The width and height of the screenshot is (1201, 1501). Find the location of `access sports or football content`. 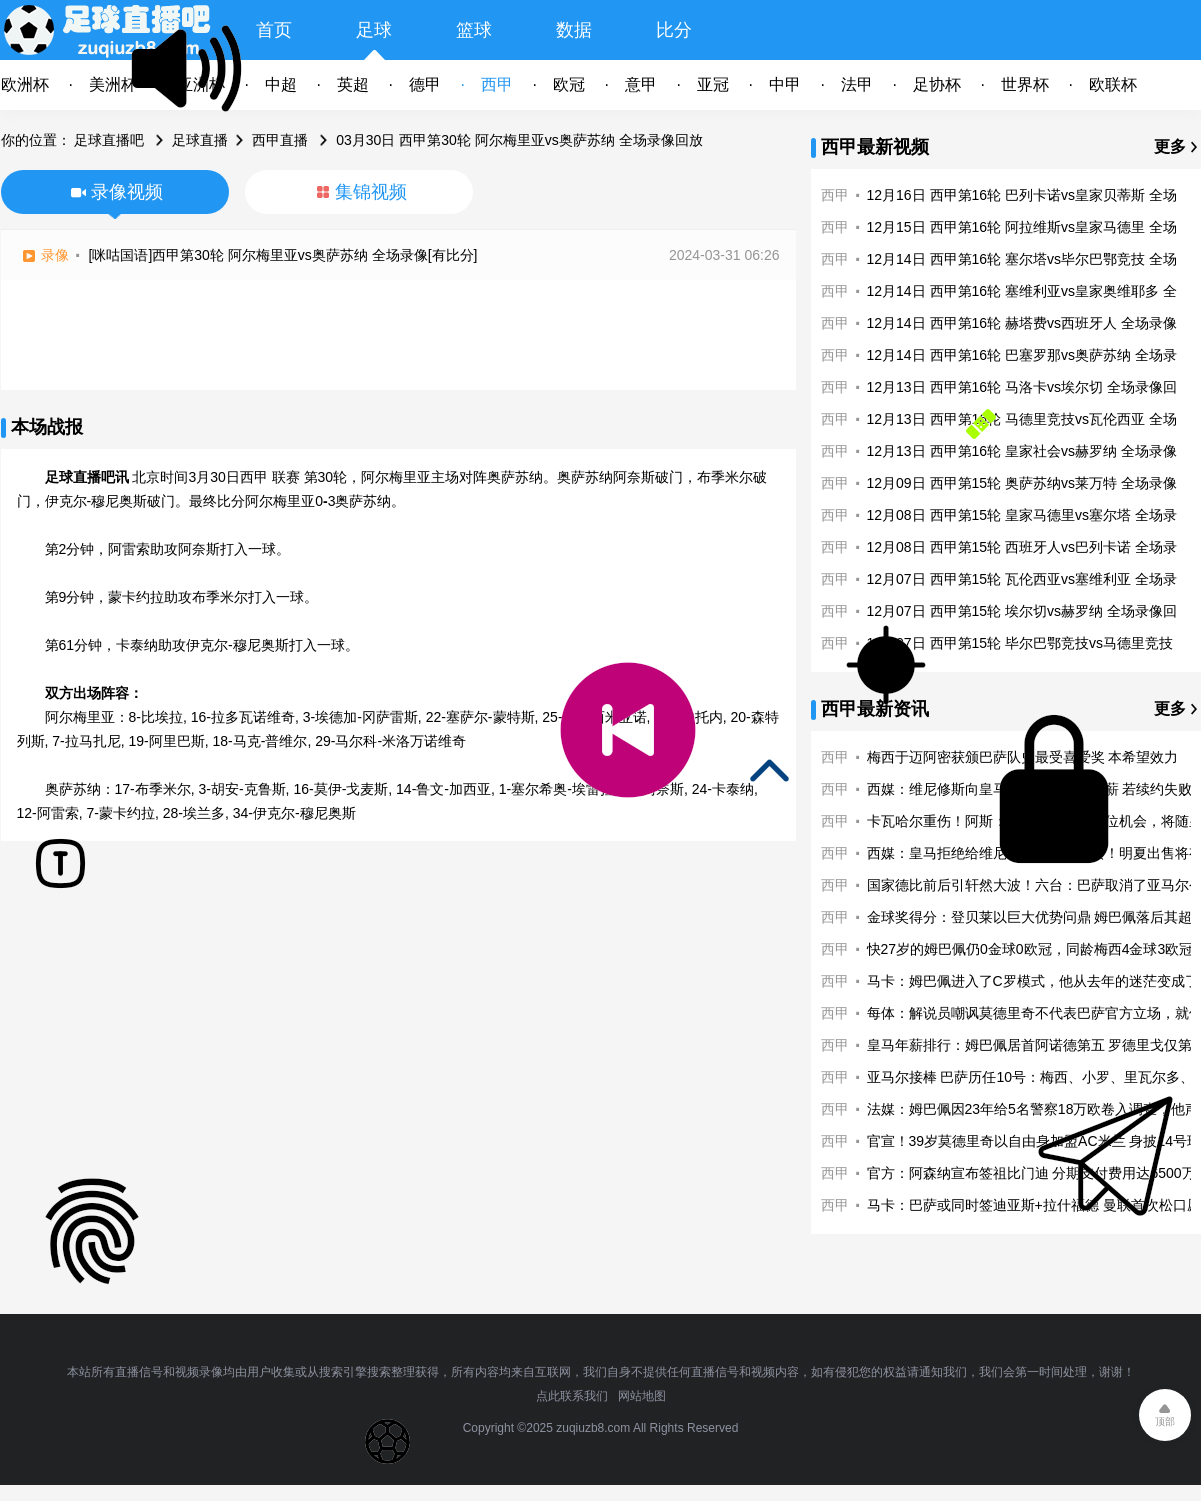

access sports or football content is located at coordinates (387, 1441).